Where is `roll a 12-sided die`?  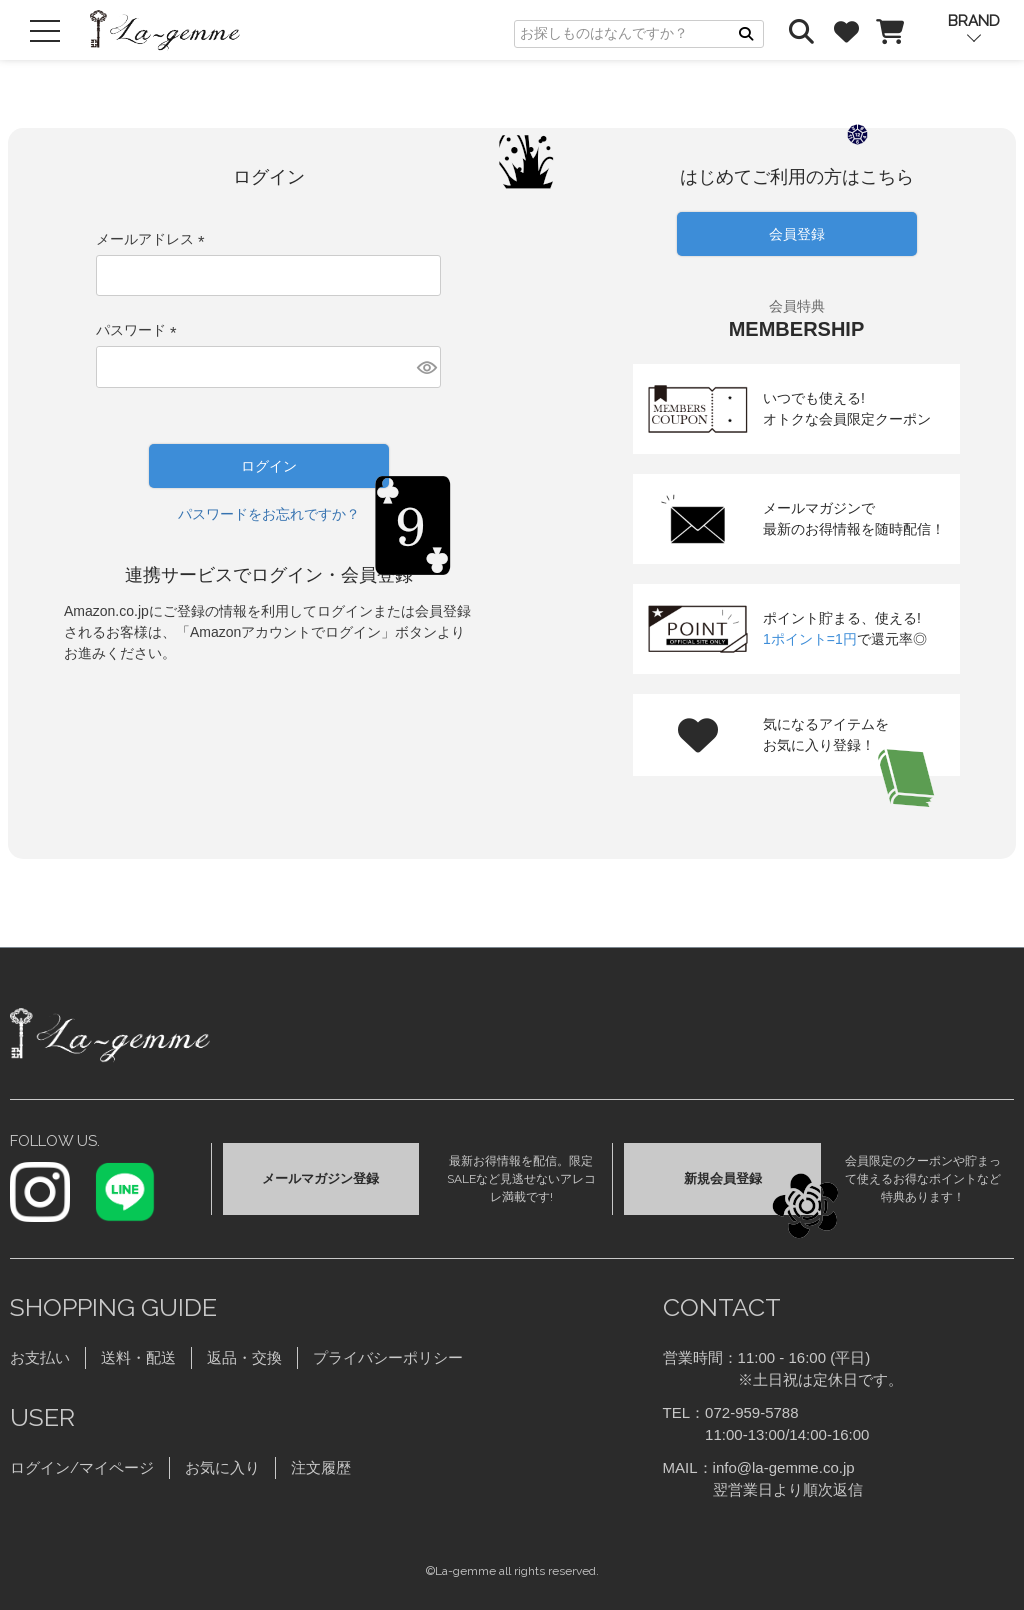
roll a 12-sided die is located at coordinates (857, 134).